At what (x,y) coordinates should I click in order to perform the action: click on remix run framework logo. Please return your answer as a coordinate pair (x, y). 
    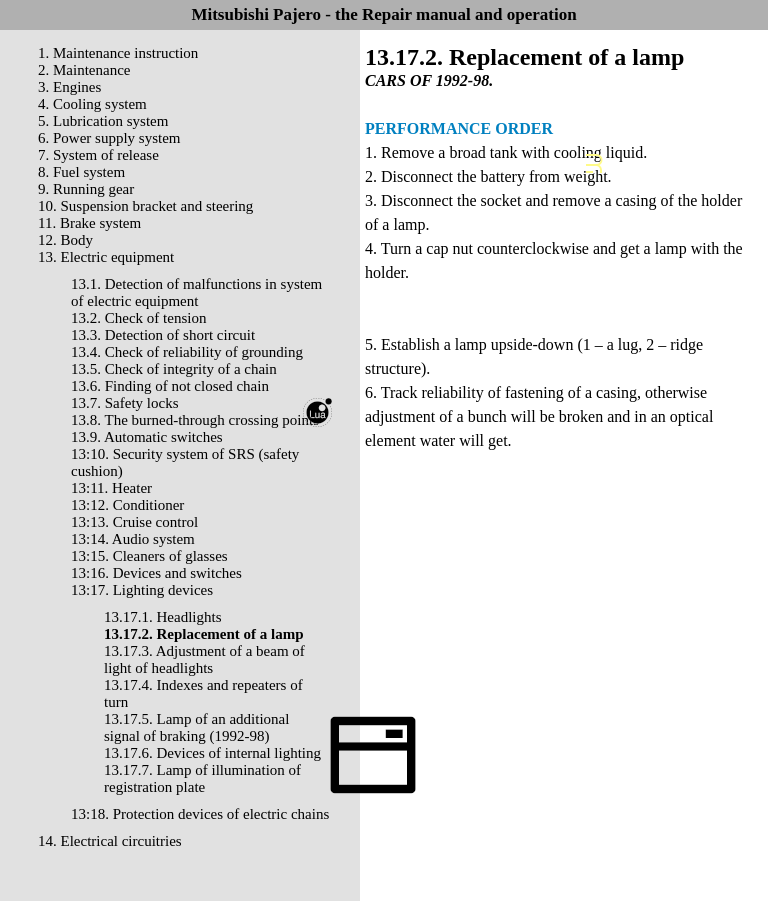
    Looking at the image, I should click on (594, 164).